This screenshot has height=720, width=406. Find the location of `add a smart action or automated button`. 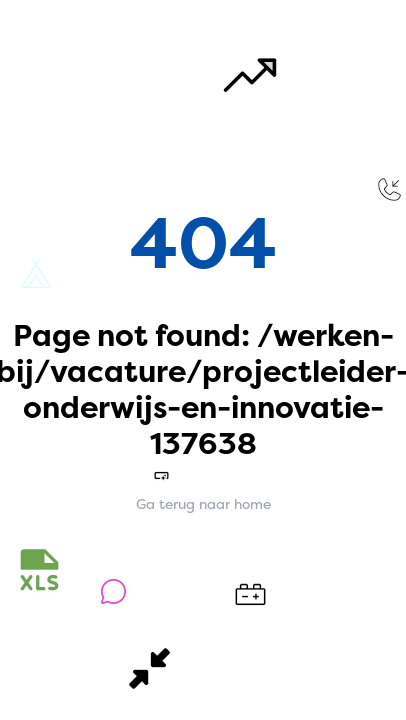

add a smart action or automated button is located at coordinates (161, 475).